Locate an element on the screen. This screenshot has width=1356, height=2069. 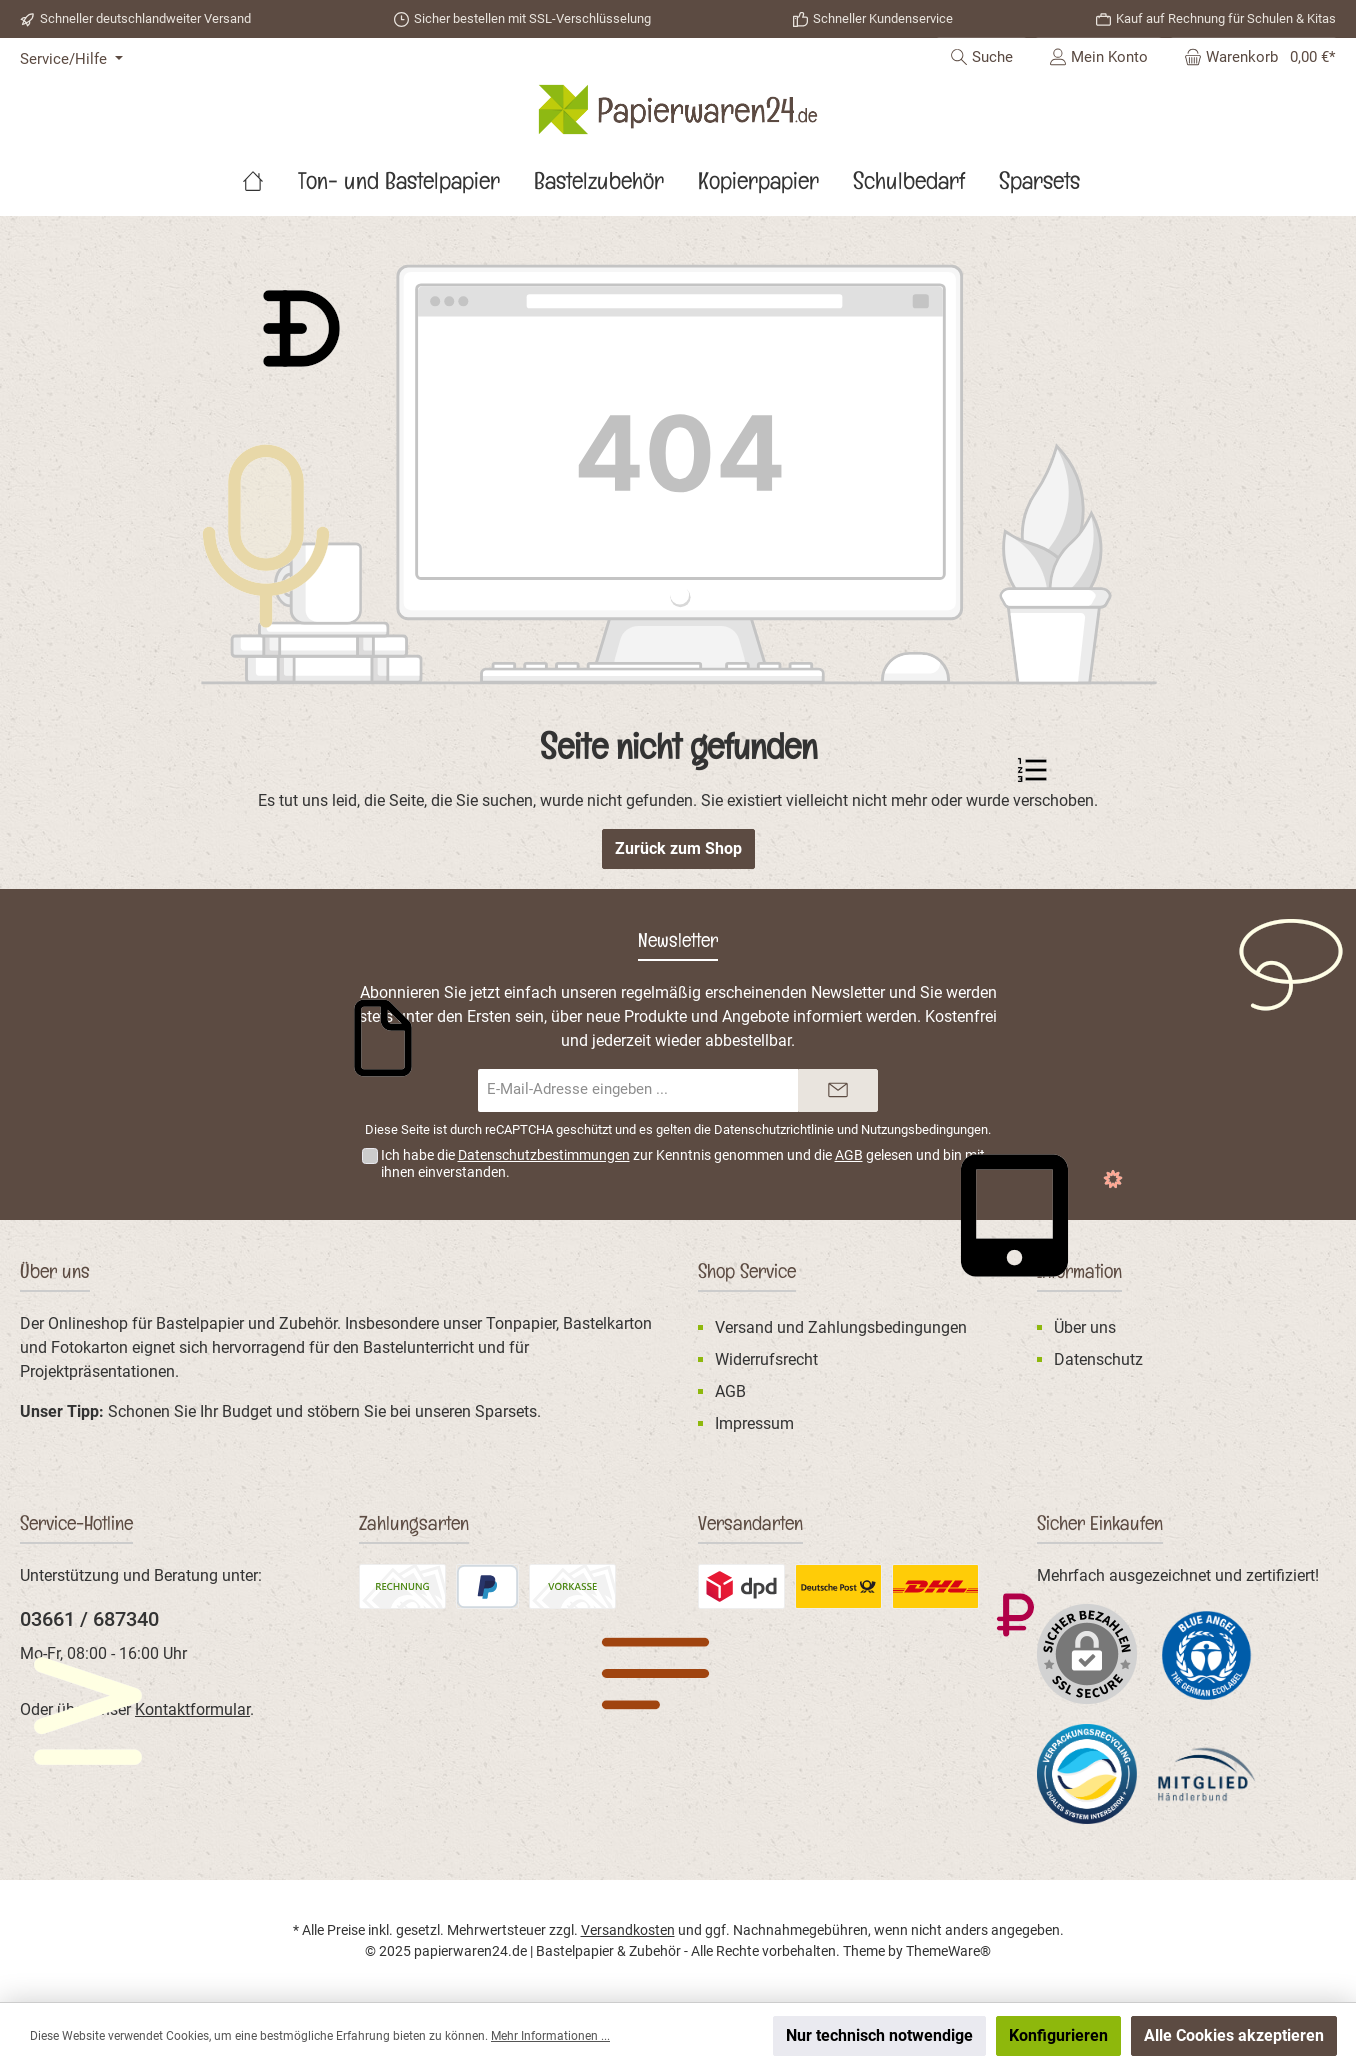
view dogecoin balance or wallet is located at coordinates (301, 328).